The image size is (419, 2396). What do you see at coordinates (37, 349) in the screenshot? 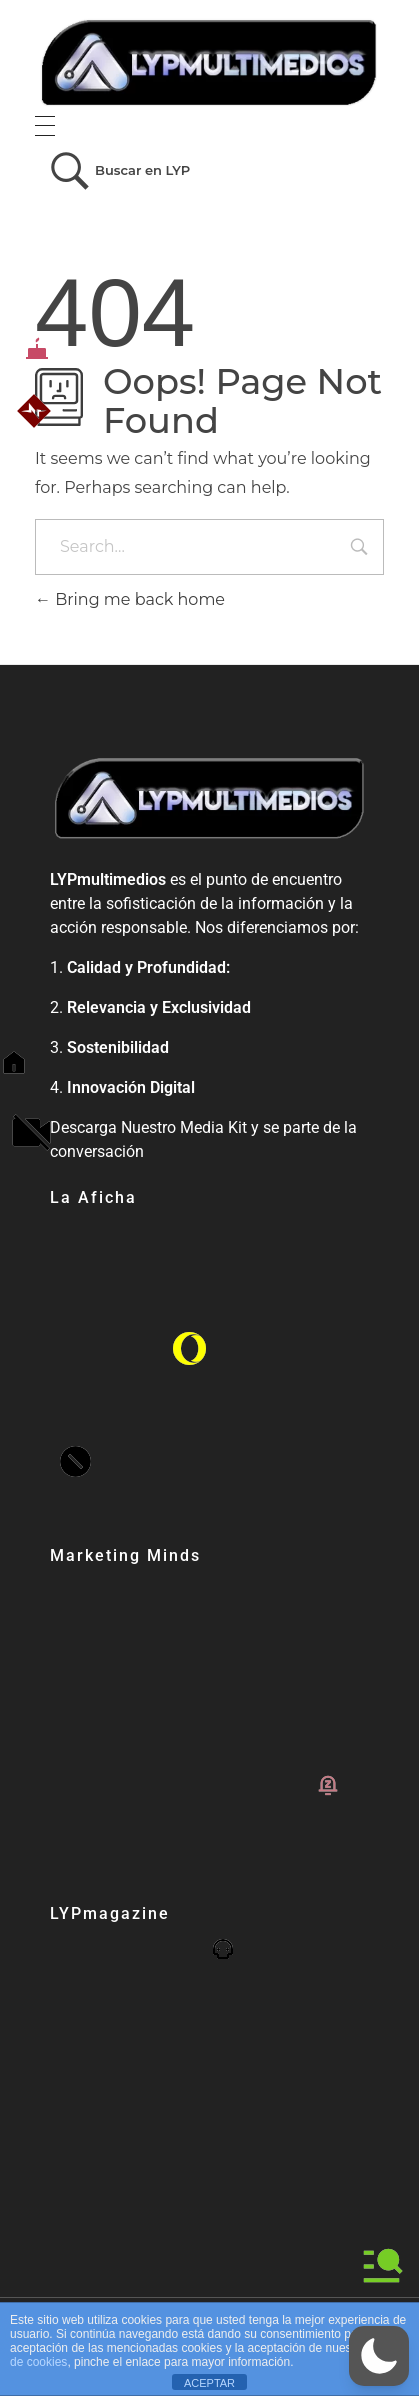
I see `view birthday or celebration reminders` at bounding box center [37, 349].